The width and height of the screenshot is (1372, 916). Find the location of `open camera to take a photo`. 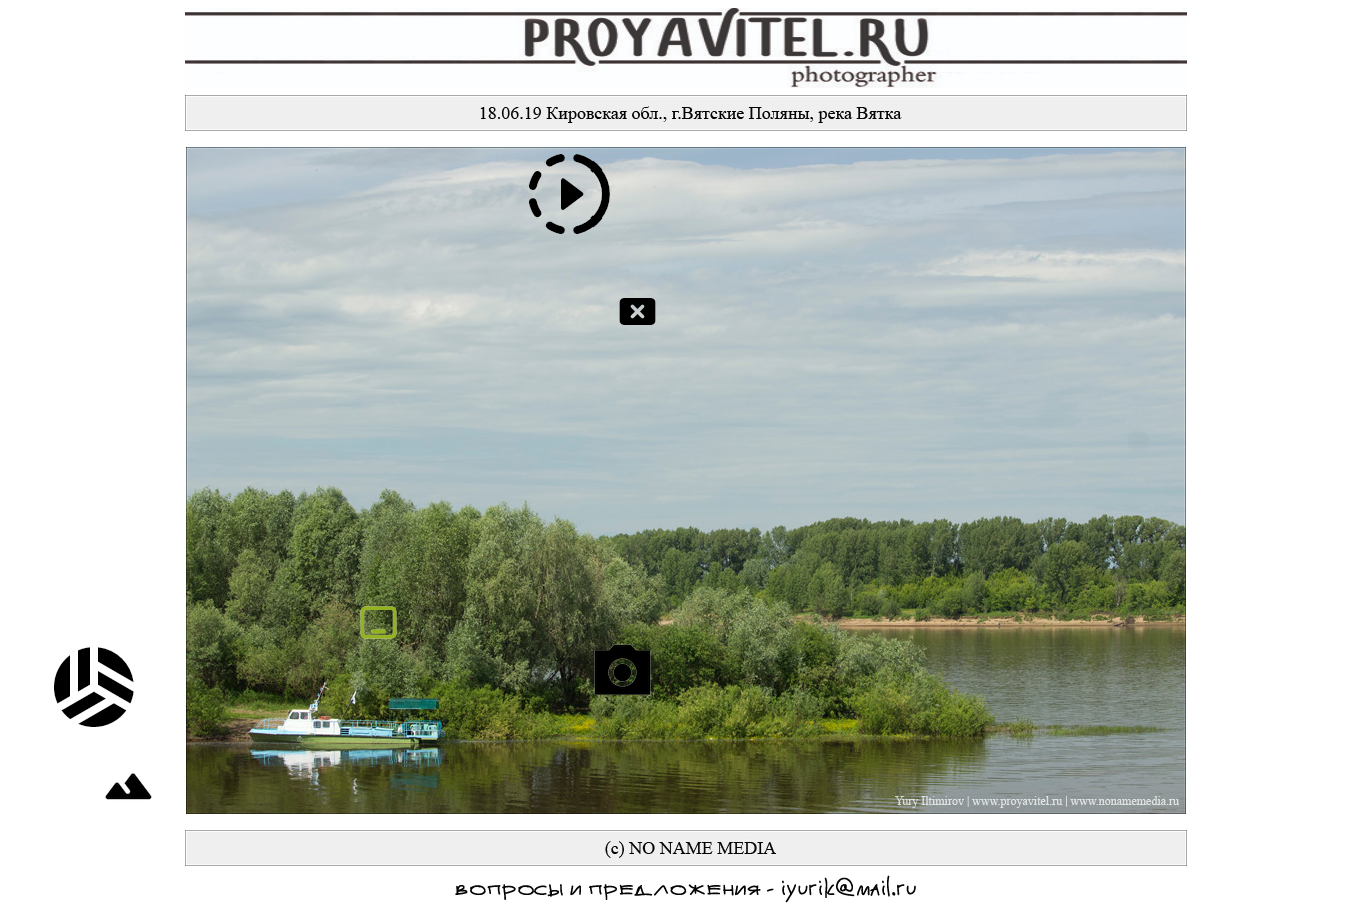

open camera to take a photo is located at coordinates (622, 672).